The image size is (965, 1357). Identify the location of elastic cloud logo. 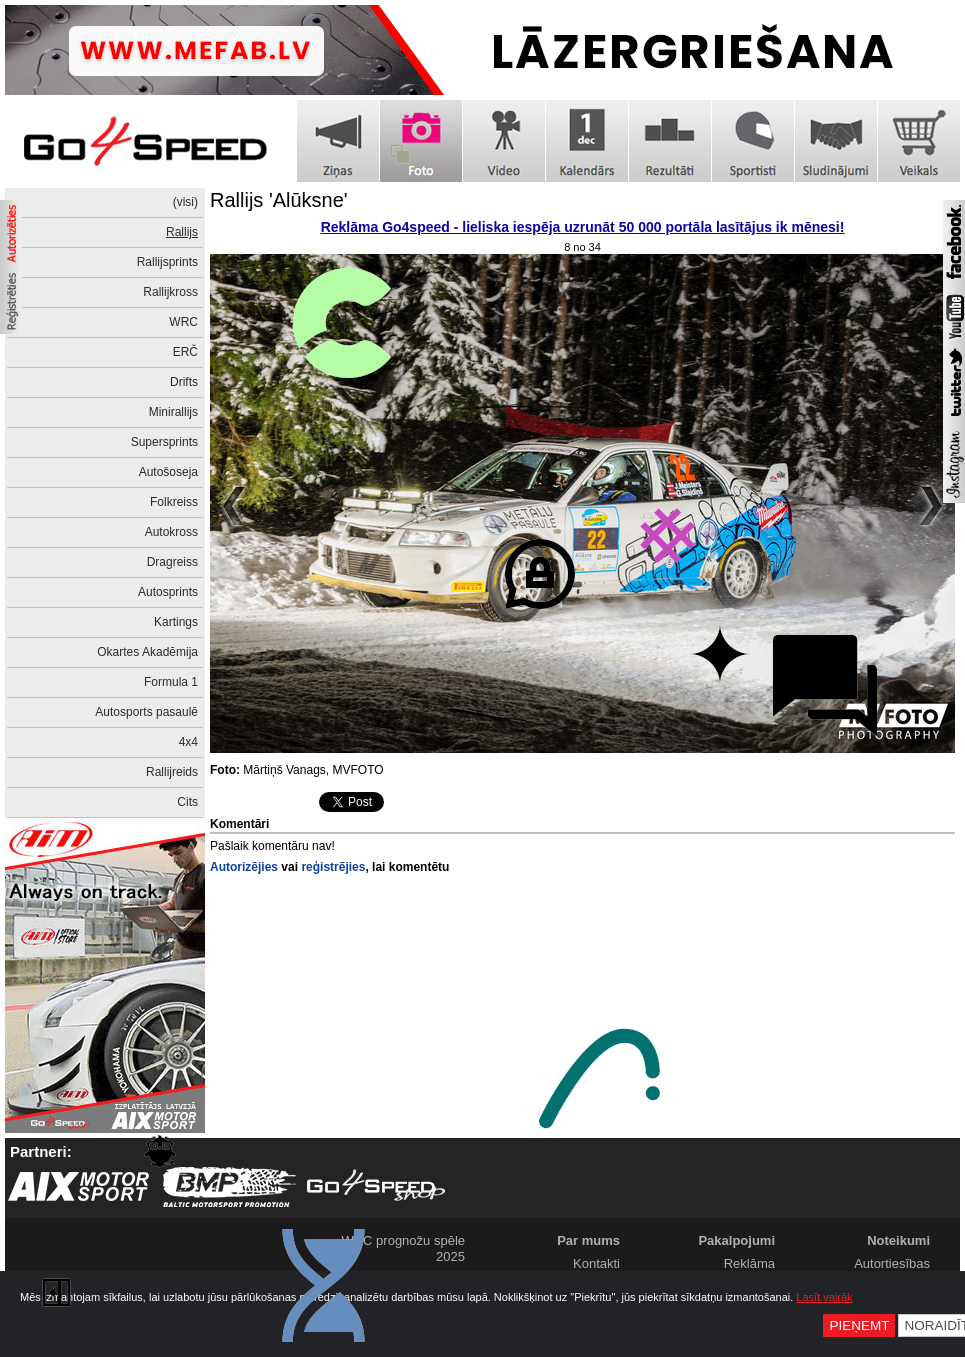
(342, 323).